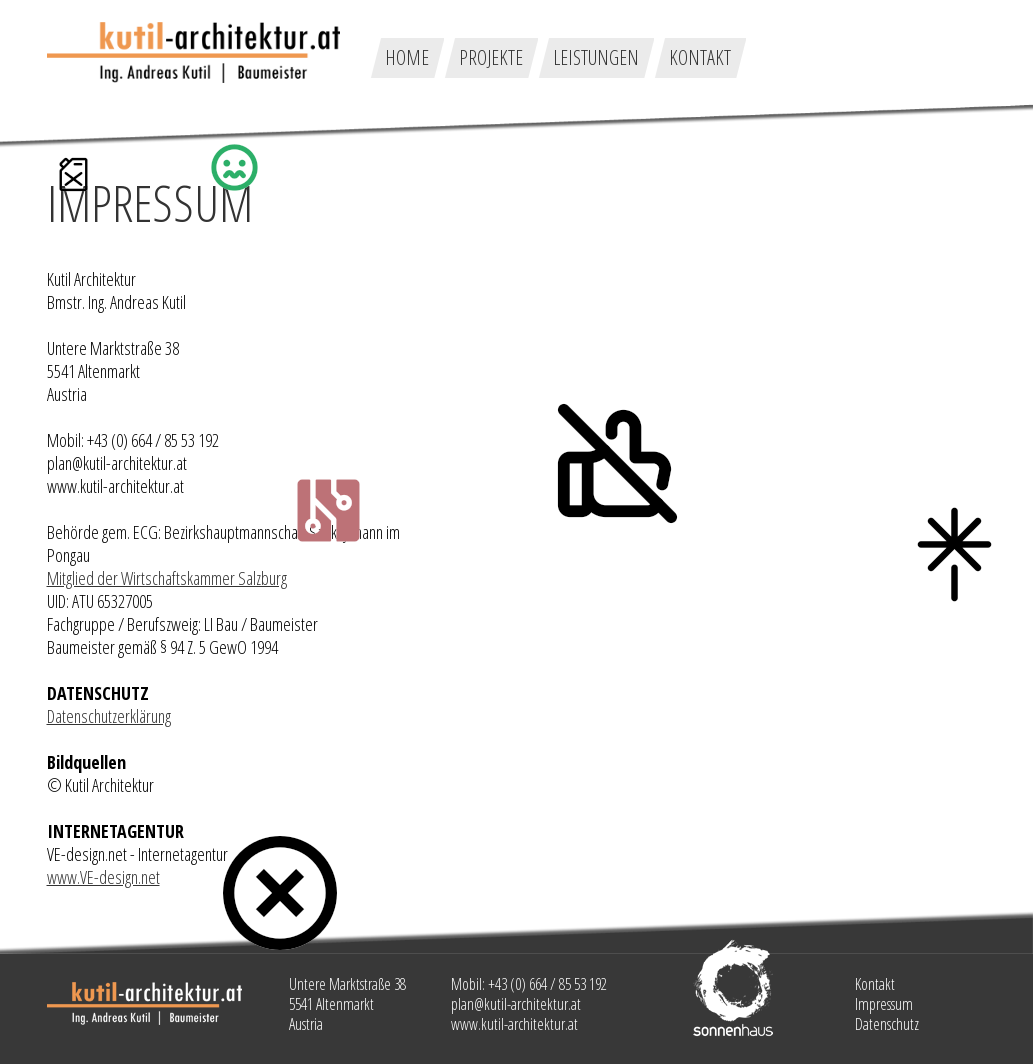 The image size is (1033, 1064). I want to click on access hardware or circuit settings, so click(328, 510).